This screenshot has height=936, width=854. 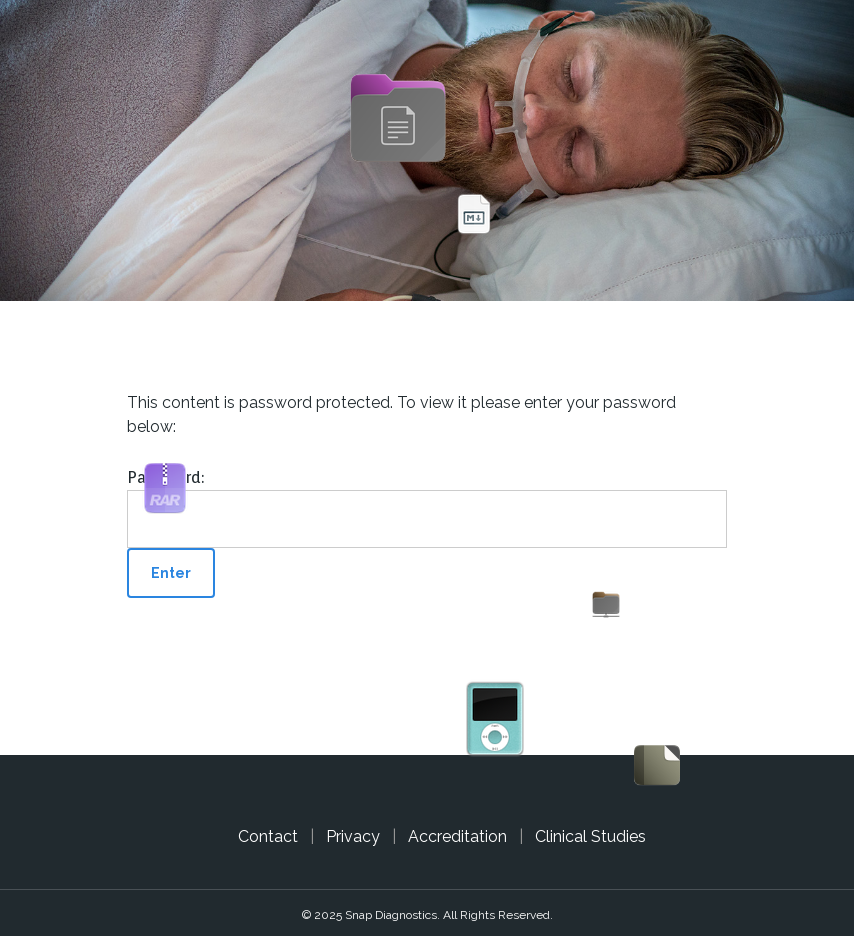 I want to click on open documents folder, so click(x=398, y=118).